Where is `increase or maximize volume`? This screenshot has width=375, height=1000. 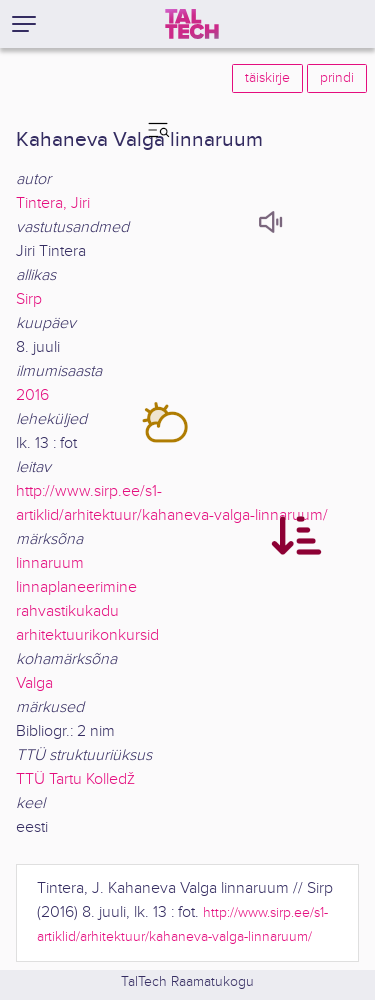
increase or maximize volume is located at coordinates (270, 222).